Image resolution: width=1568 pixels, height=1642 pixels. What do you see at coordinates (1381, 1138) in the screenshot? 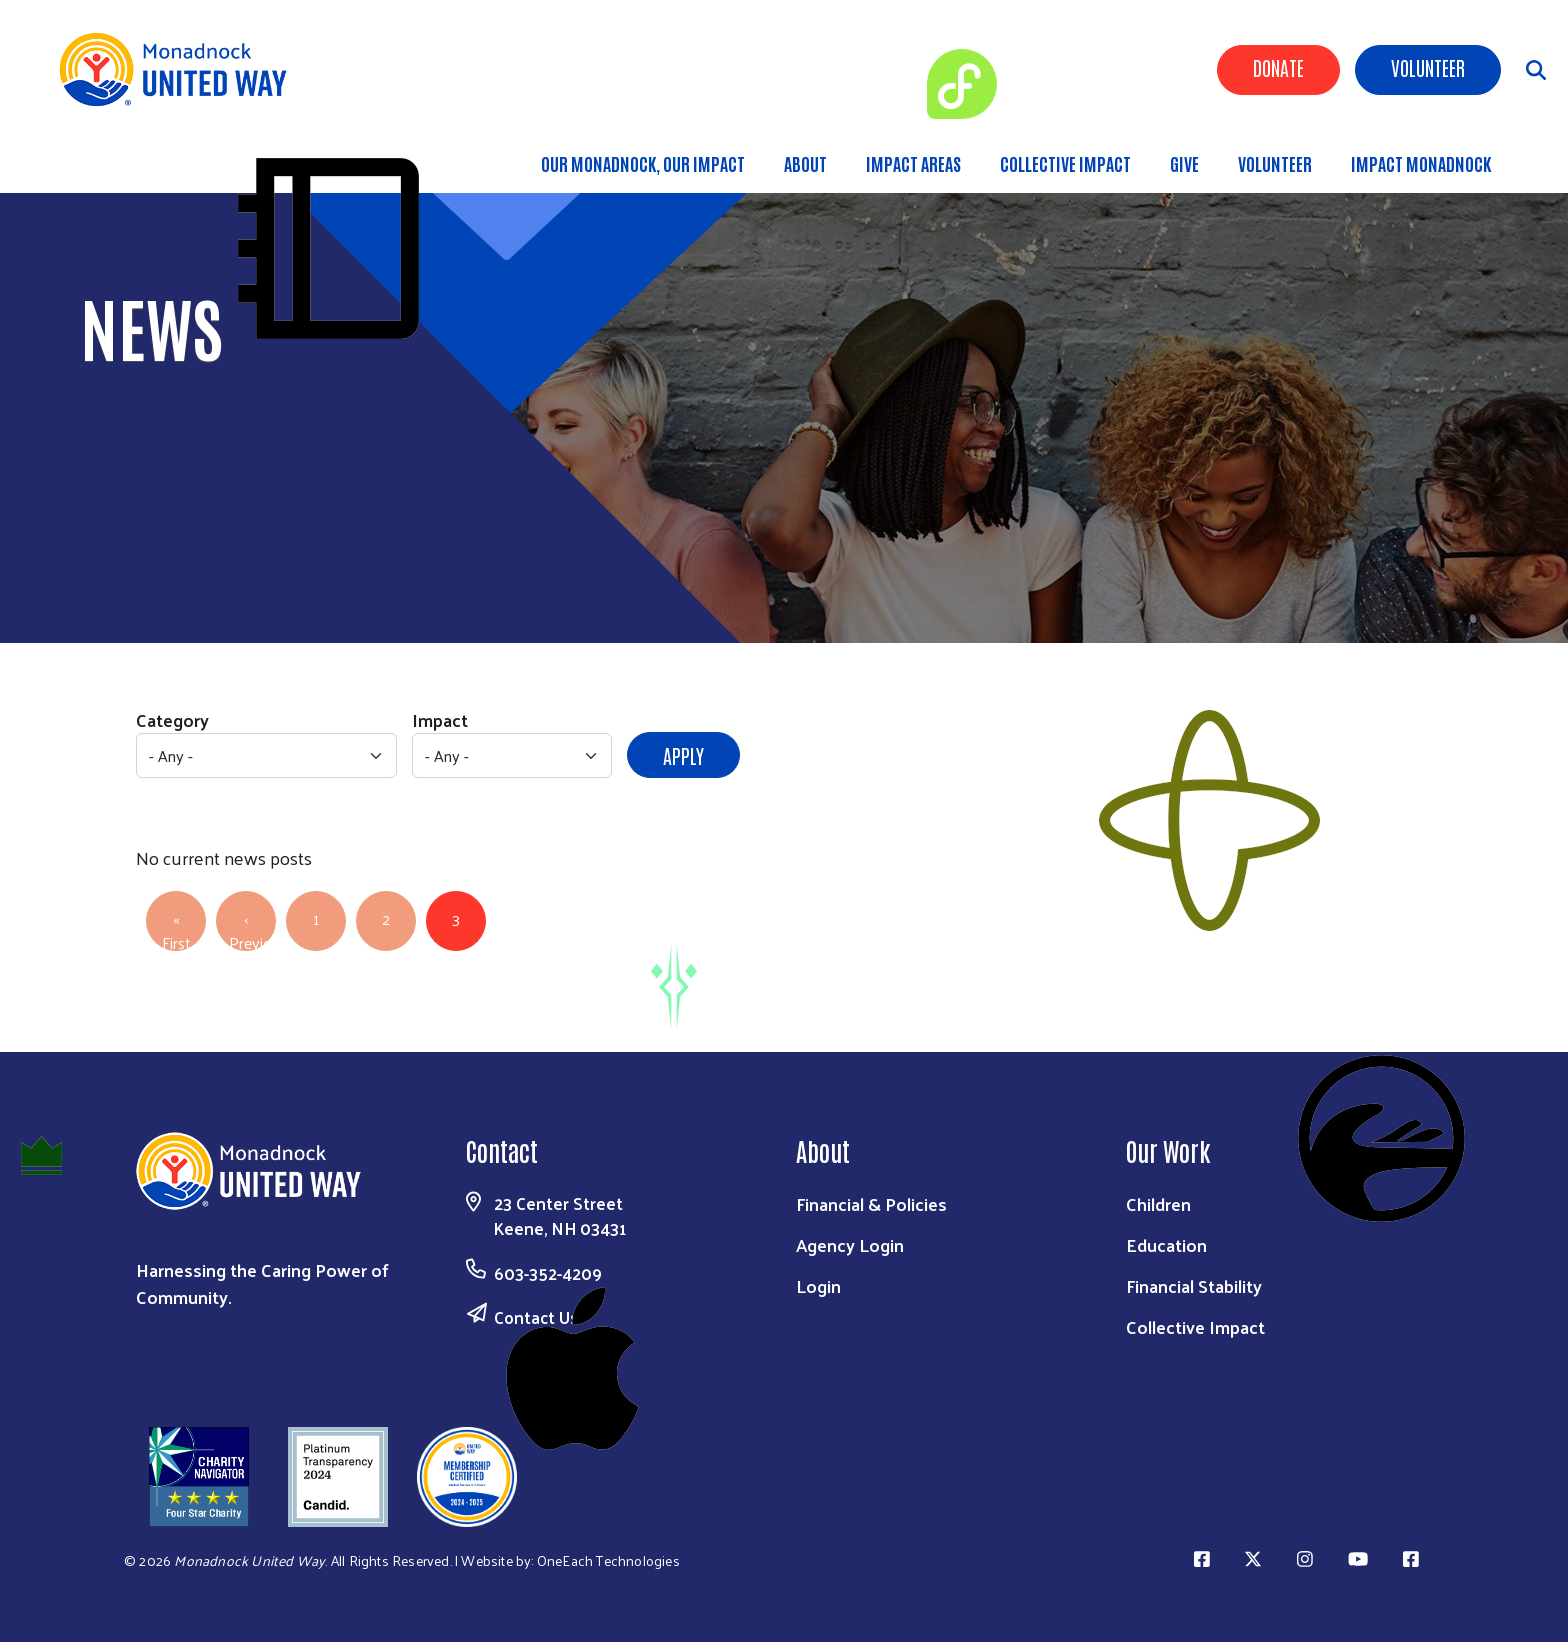
I see `joget platform logo` at bounding box center [1381, 1138].